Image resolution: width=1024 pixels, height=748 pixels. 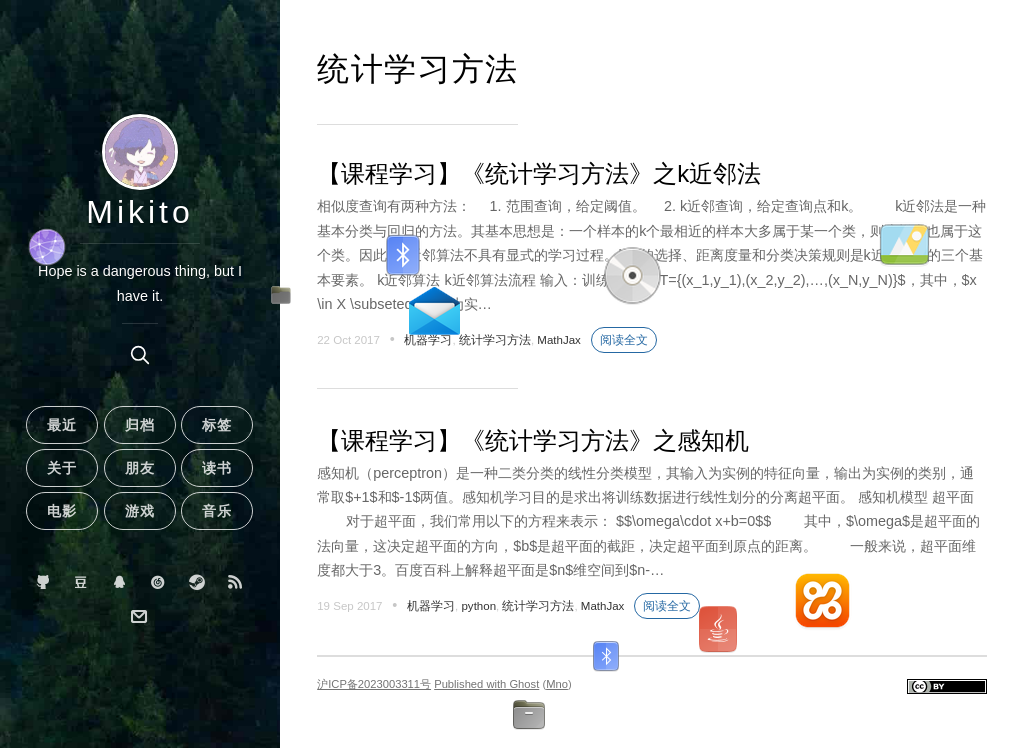 What do you see at coordinates (904, 244) in the screenshot?
I see `open the photo gallery app` at bounding box center [904, 244].